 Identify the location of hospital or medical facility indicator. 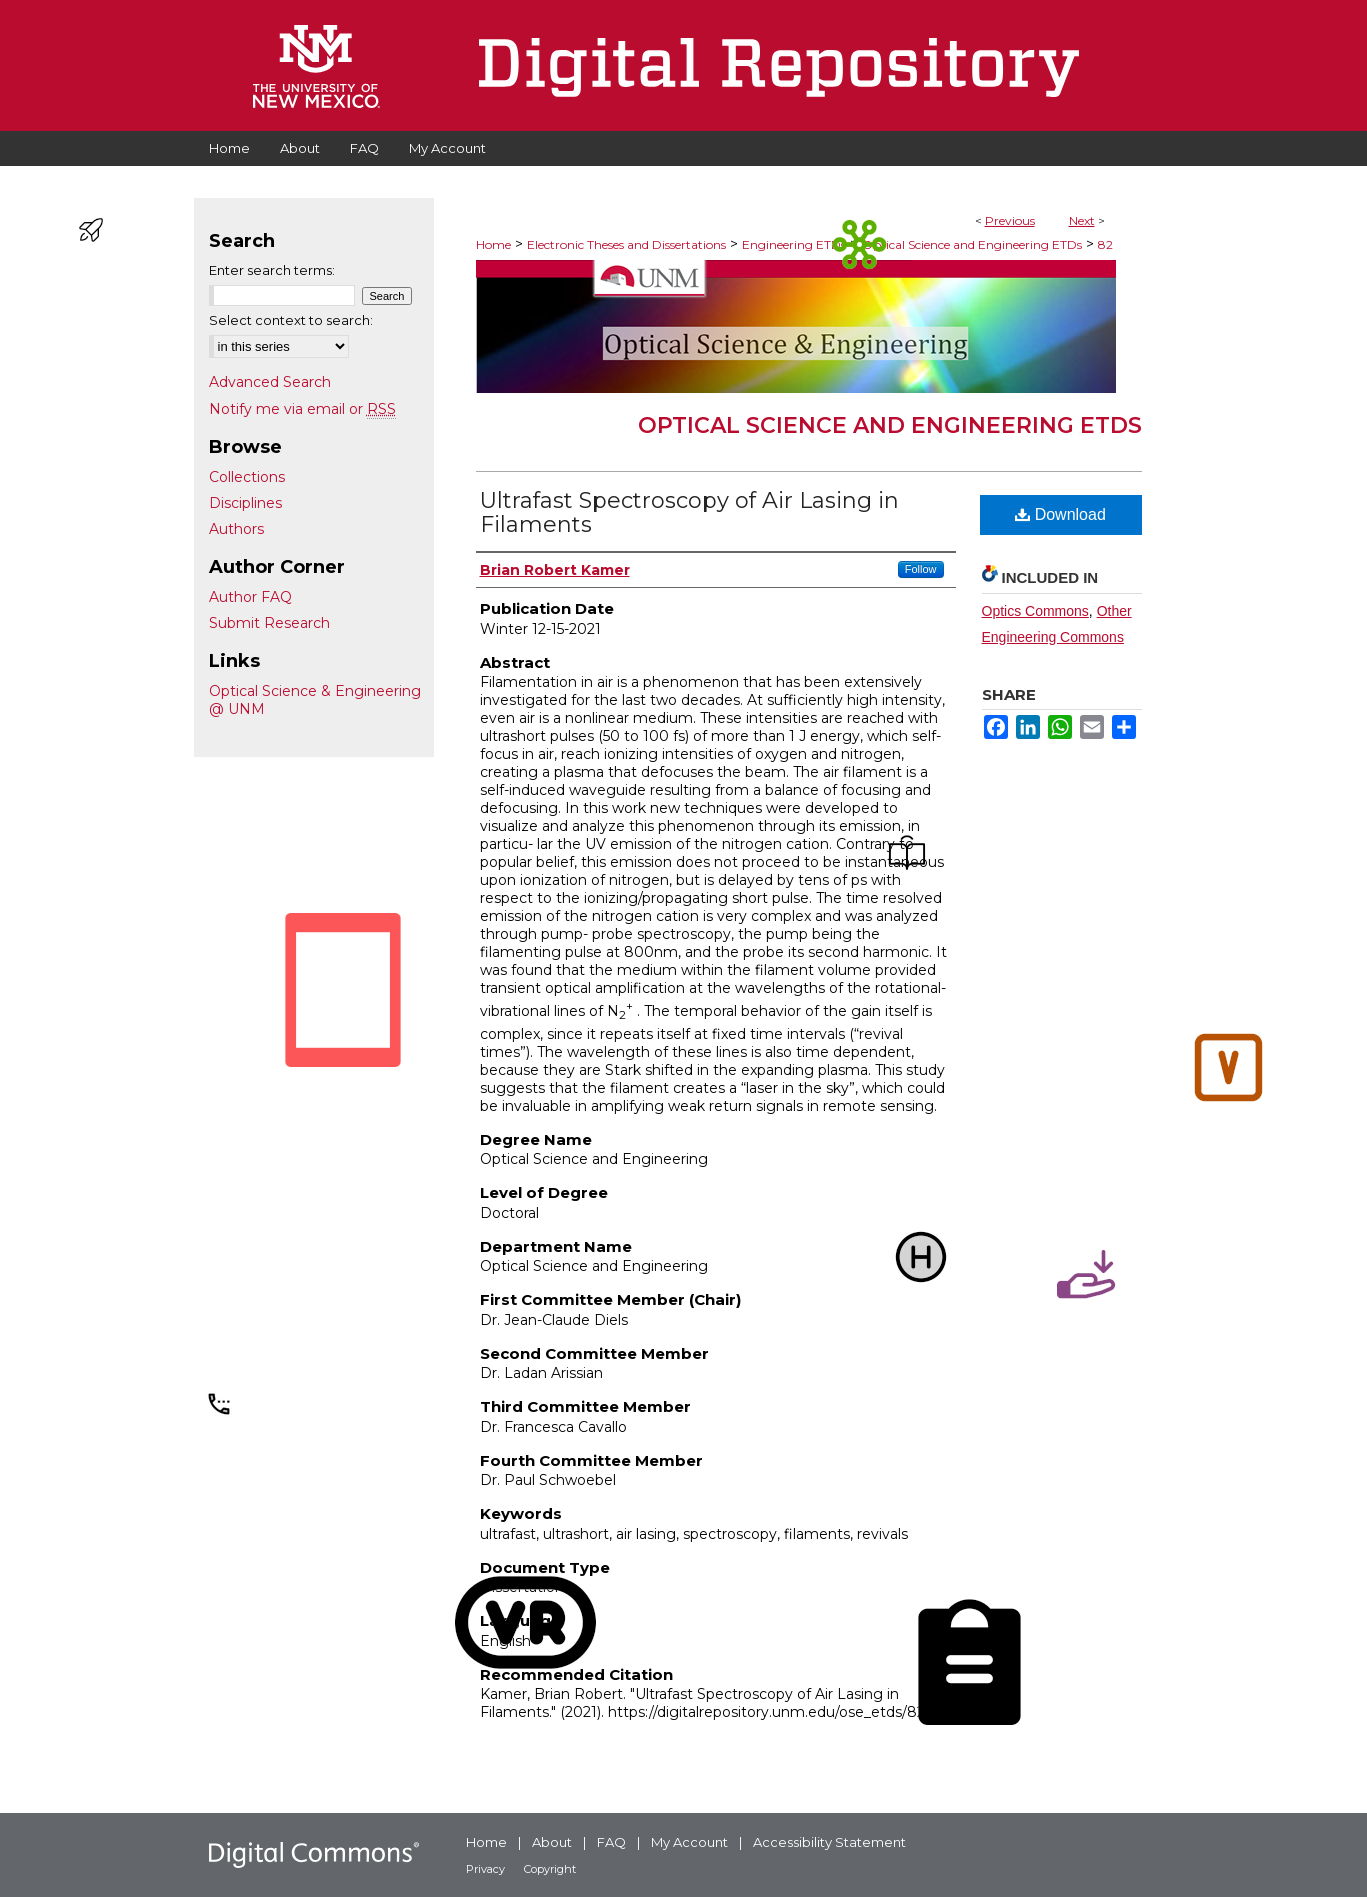
(921, 1257).